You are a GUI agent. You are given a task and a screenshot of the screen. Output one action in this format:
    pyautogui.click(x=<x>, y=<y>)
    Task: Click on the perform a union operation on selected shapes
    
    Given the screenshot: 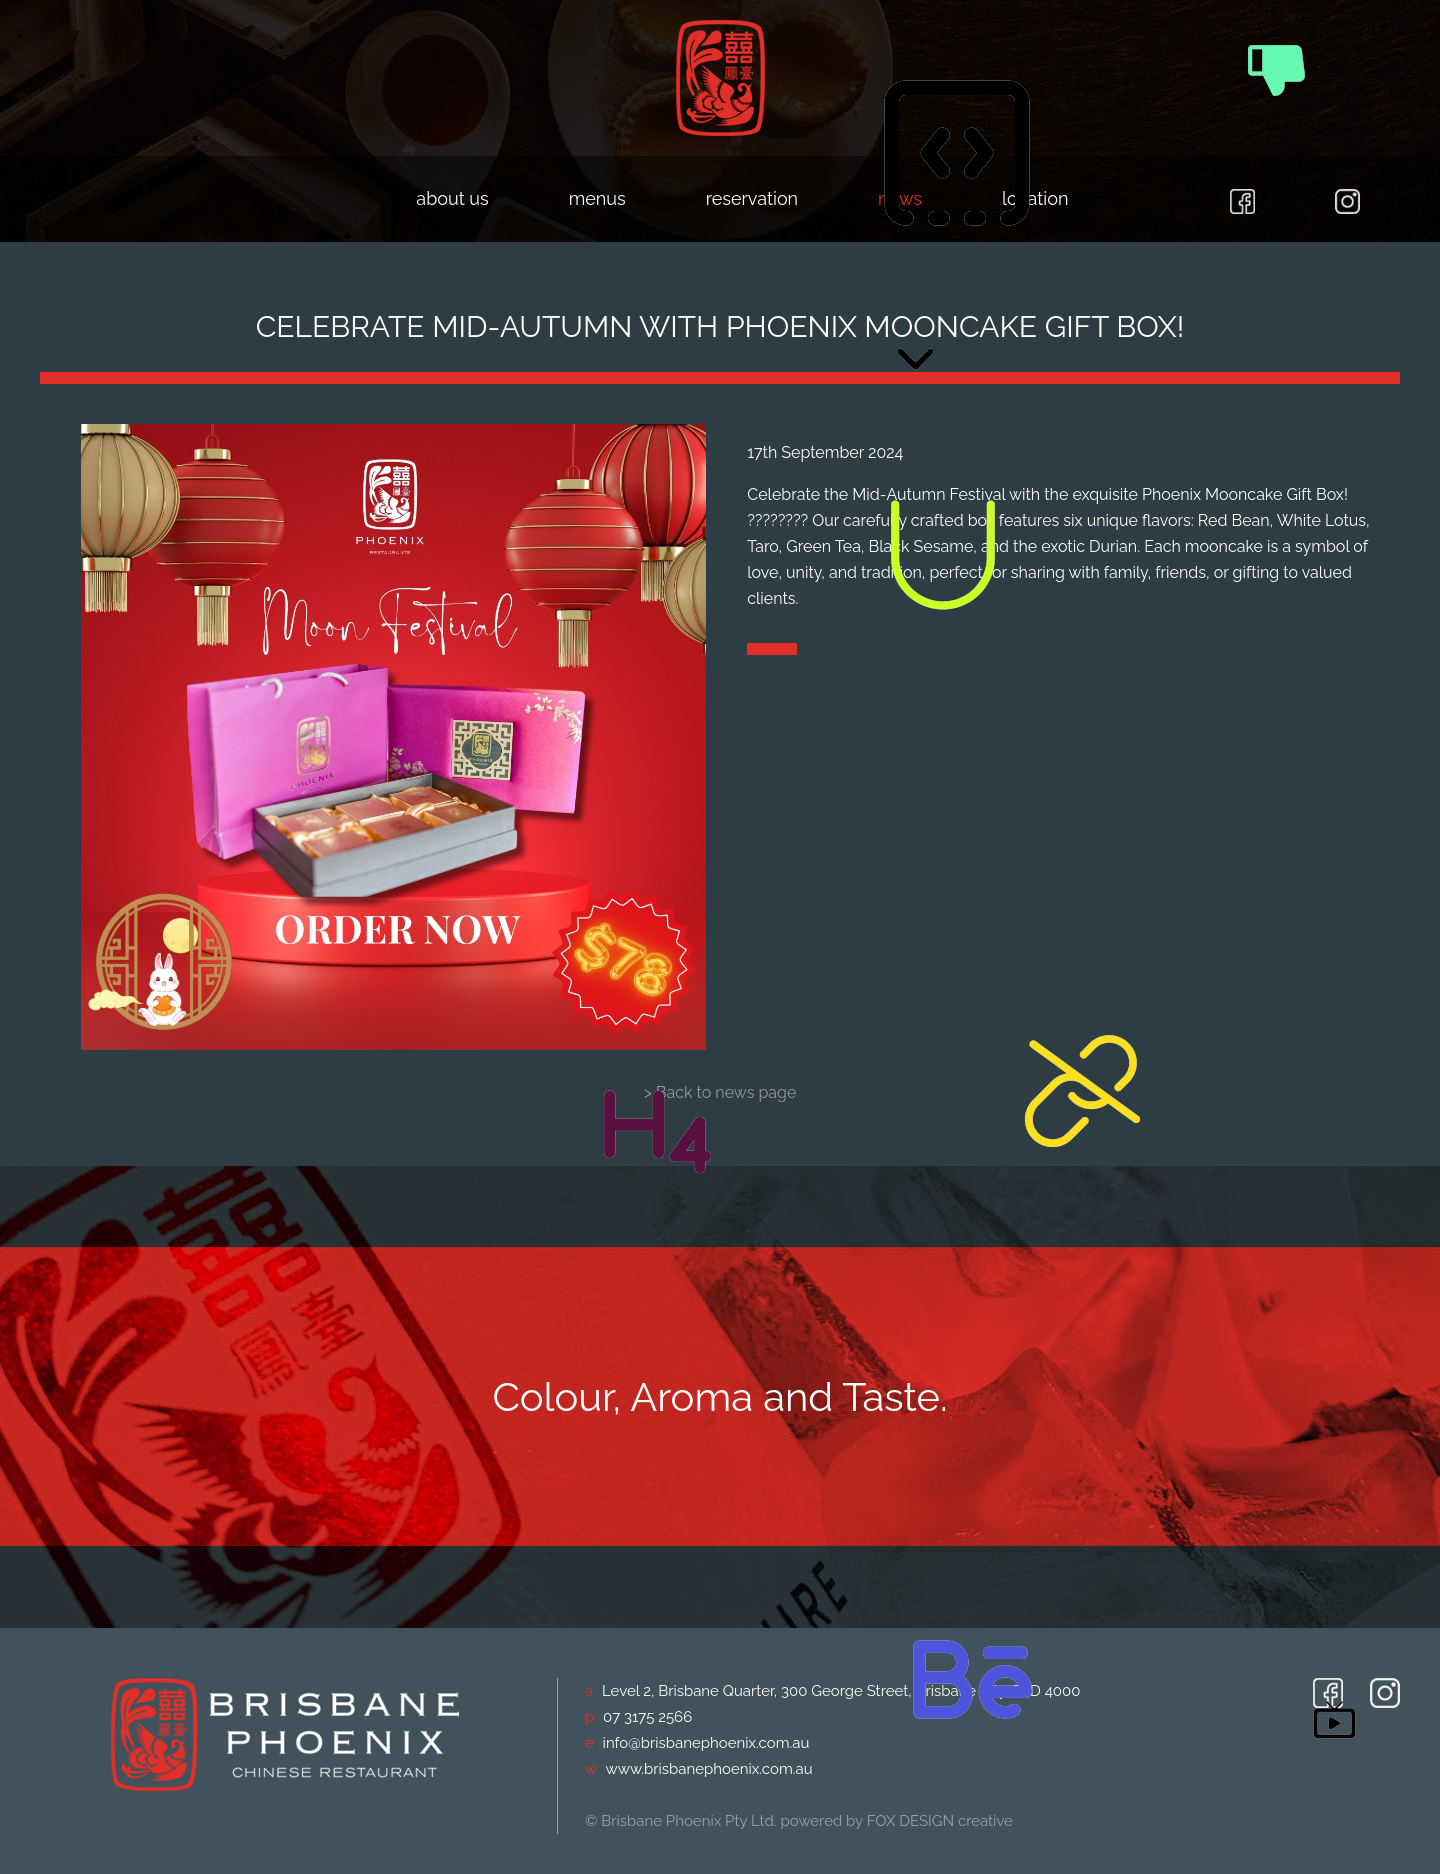 What is the action you would take?
    pyautogui.click(x=943, y=547)
    